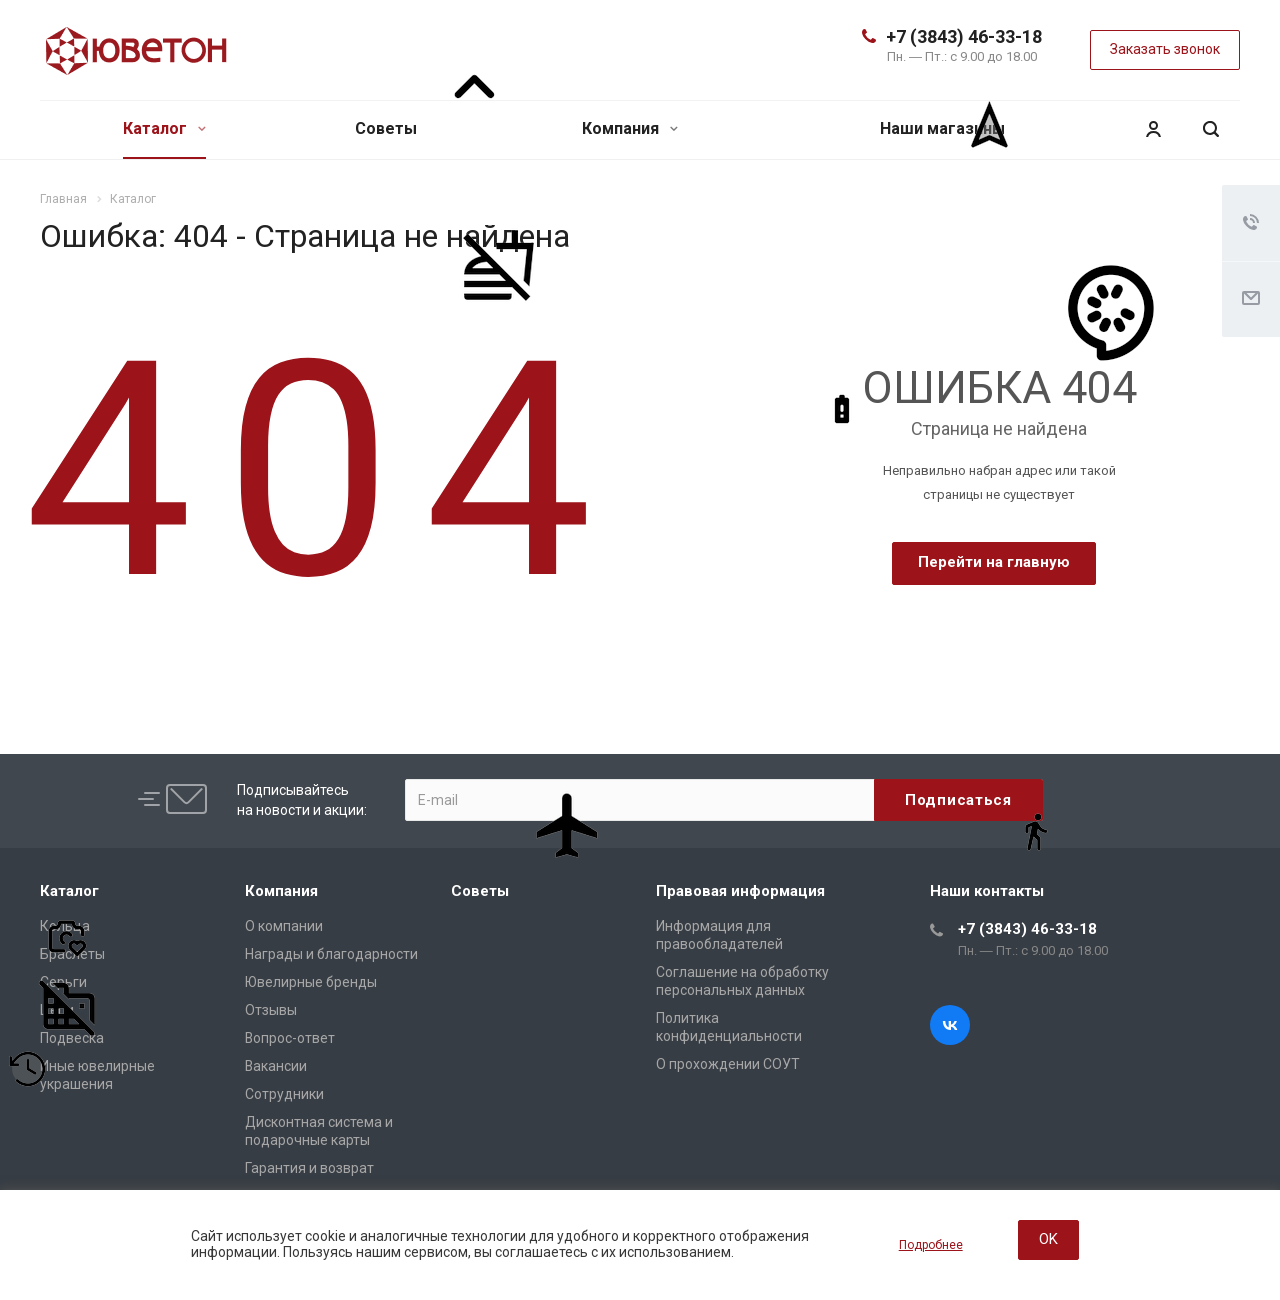 This screenshot has width=1280, height=1300. What do you see at coordinates (1035, 831) in the screenshot?
I see `get walking directions` at bounding box center [1035, 831].